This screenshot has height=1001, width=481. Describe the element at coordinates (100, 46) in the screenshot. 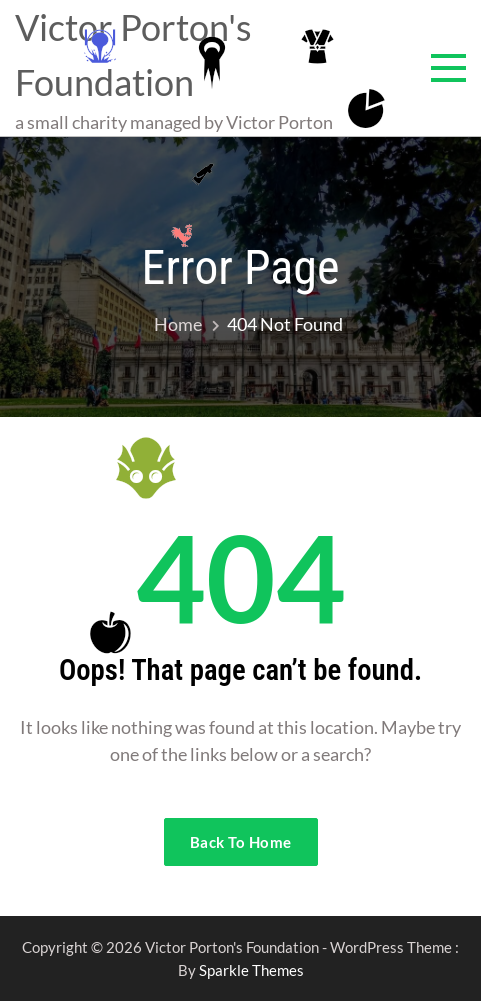

I see `smelting or metalworking process in progress` at that location.